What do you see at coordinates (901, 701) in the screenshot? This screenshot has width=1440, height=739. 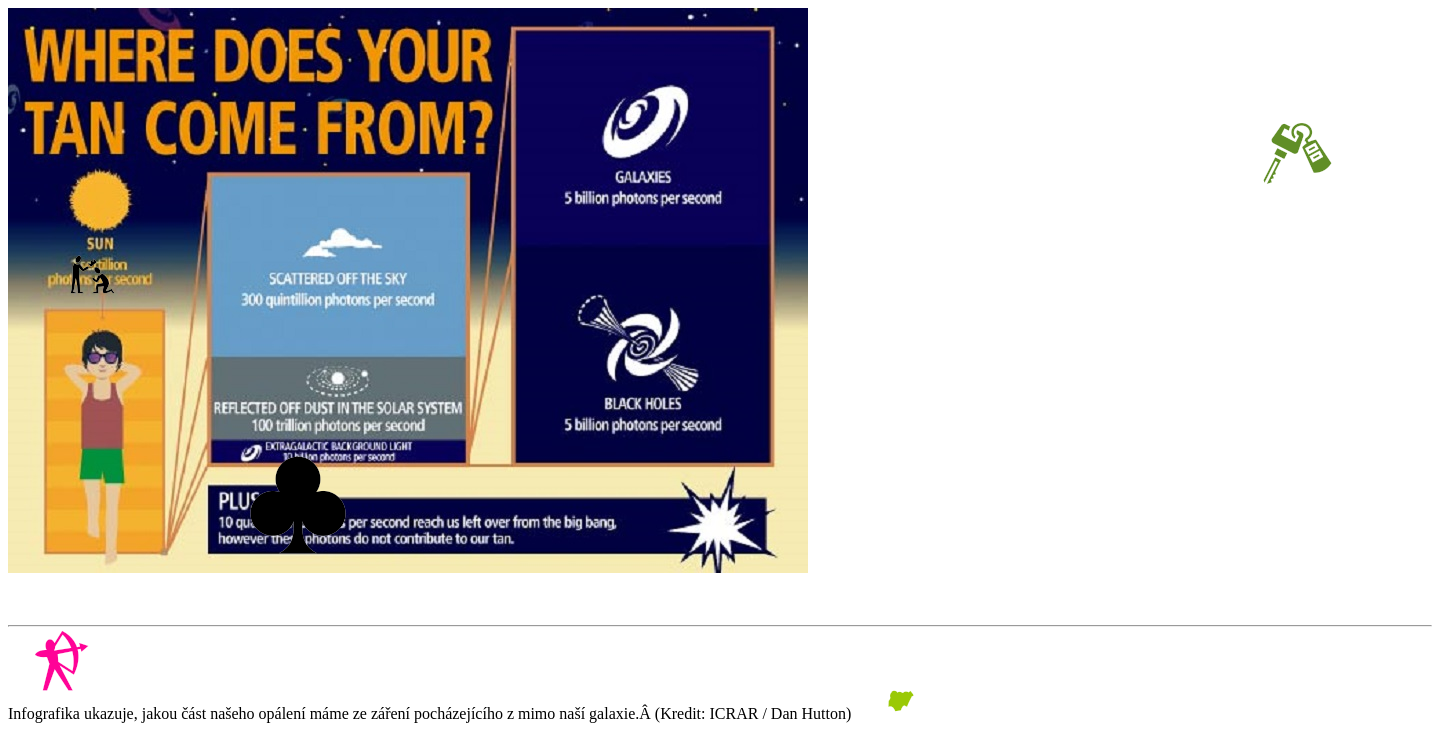 I see `select Nigeria as your country or region` at bounding box center [901, 701].